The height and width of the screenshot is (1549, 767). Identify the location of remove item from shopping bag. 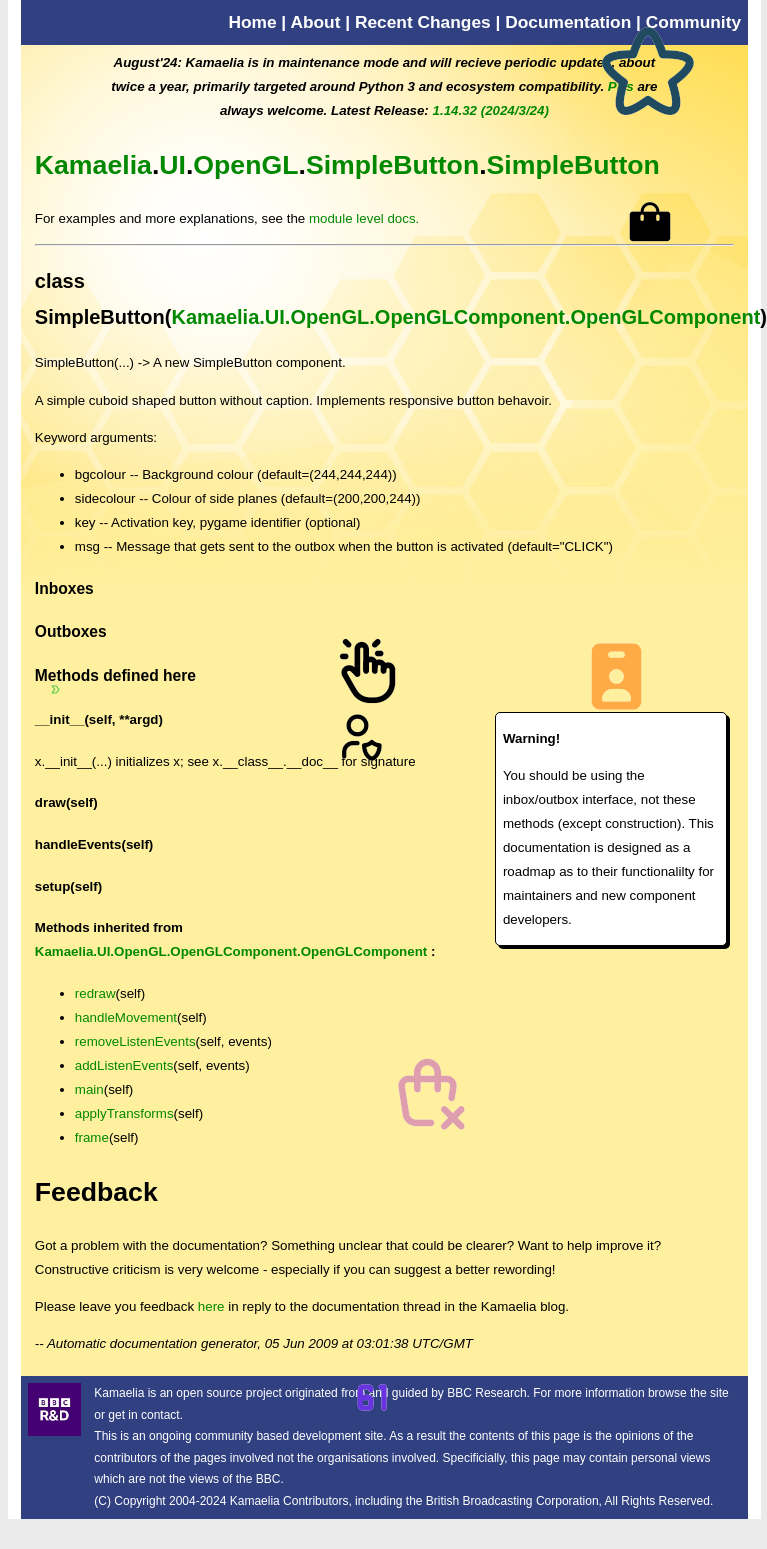
(427, 1092).